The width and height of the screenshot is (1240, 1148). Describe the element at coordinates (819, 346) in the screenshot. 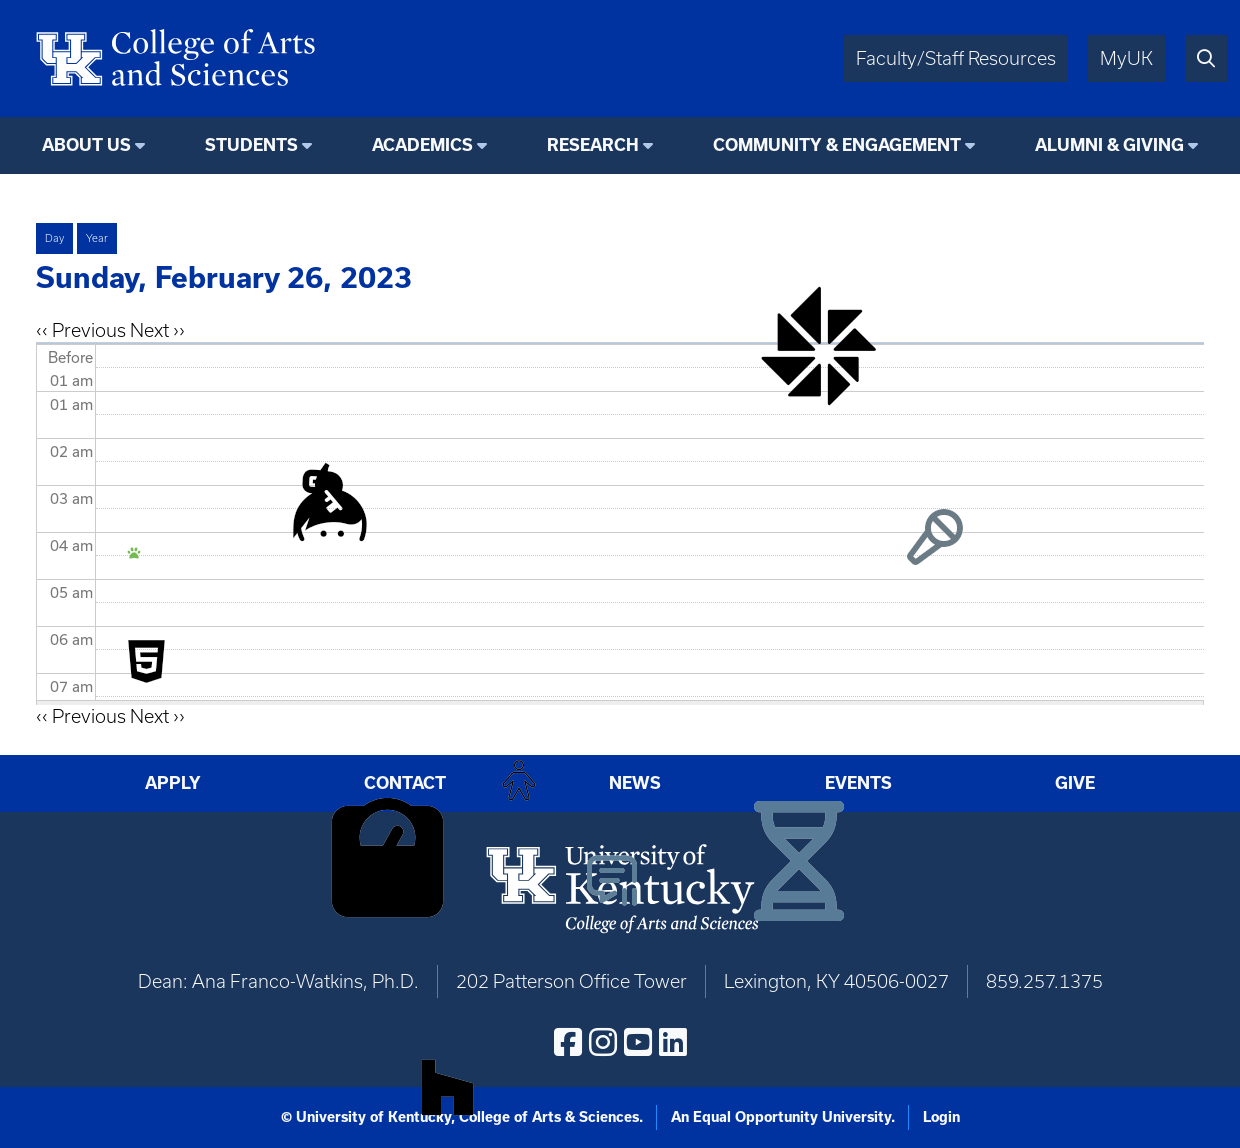

I see `open files by pinwheel app` at that location.